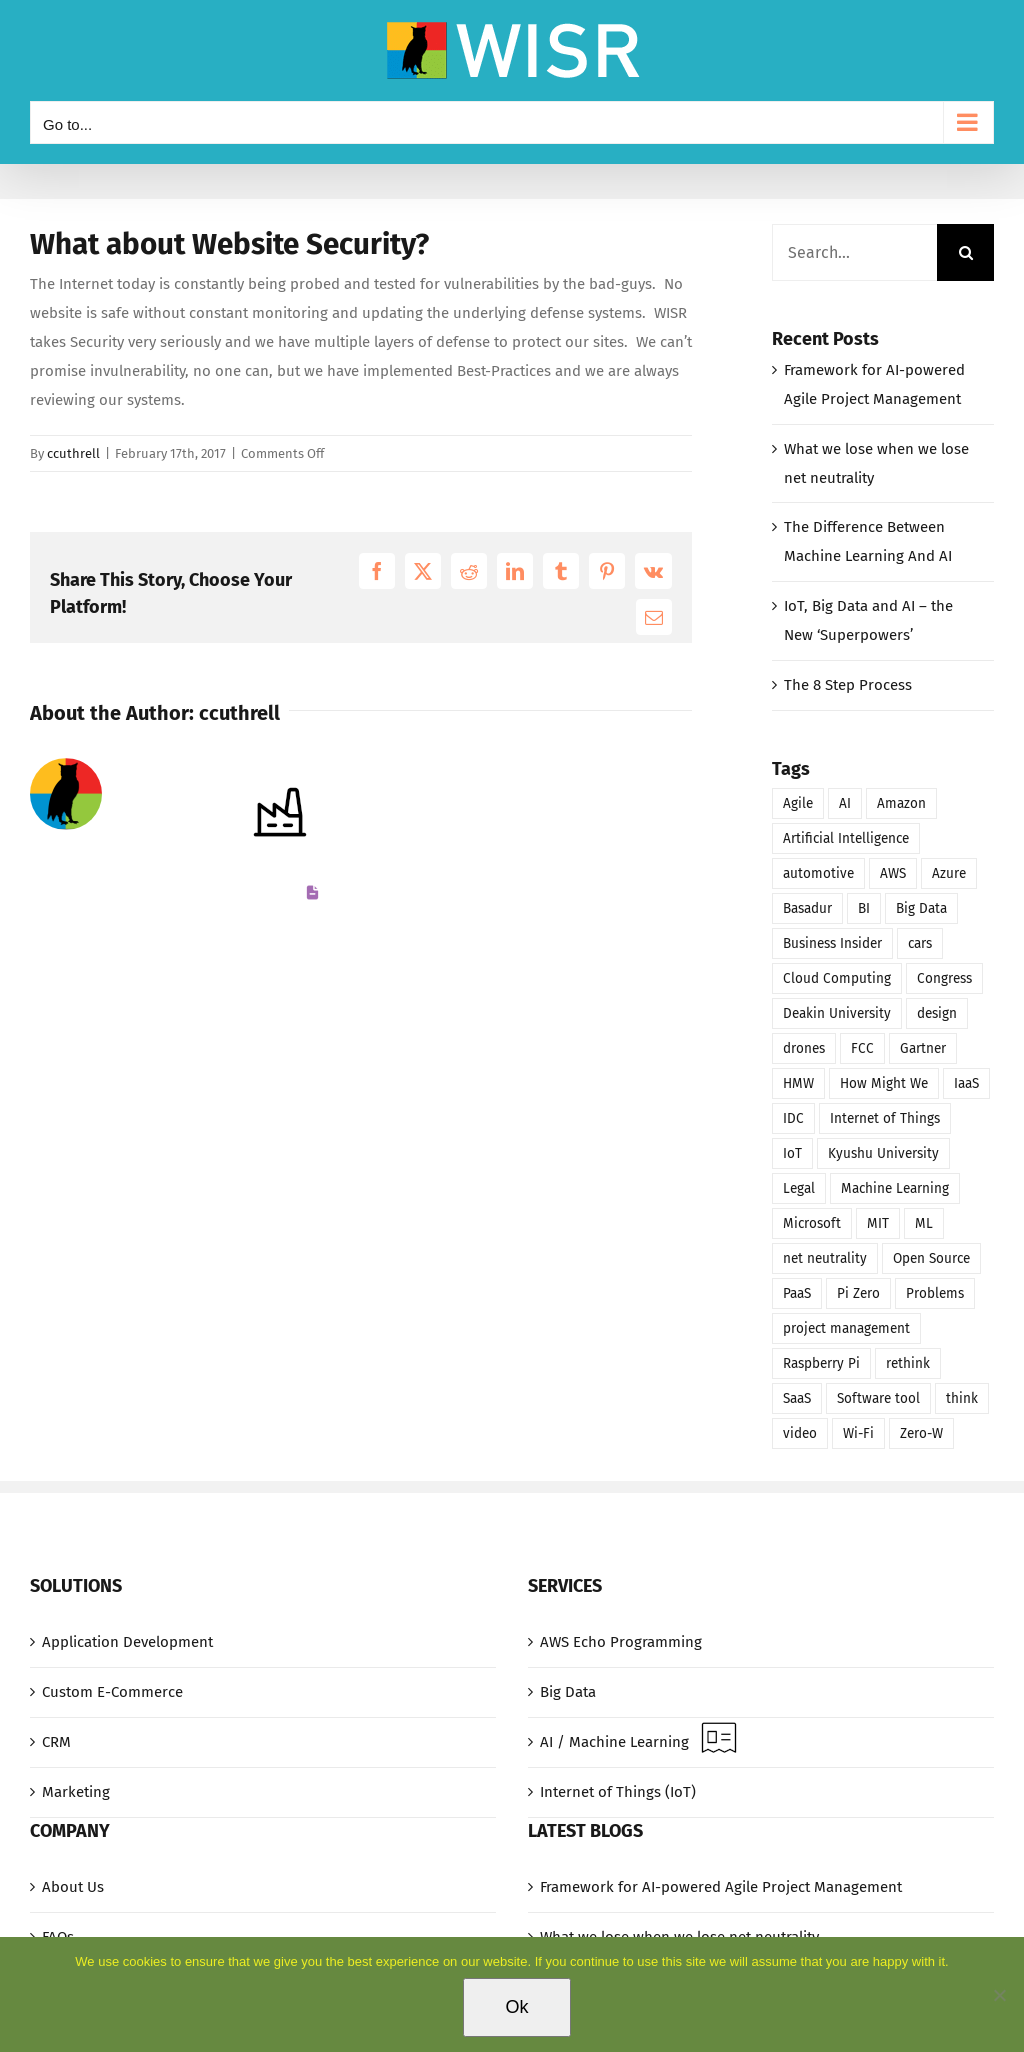 The image size is (1024, 2052). I want to click on view manufacturing or production facilities, so click(280, 814).